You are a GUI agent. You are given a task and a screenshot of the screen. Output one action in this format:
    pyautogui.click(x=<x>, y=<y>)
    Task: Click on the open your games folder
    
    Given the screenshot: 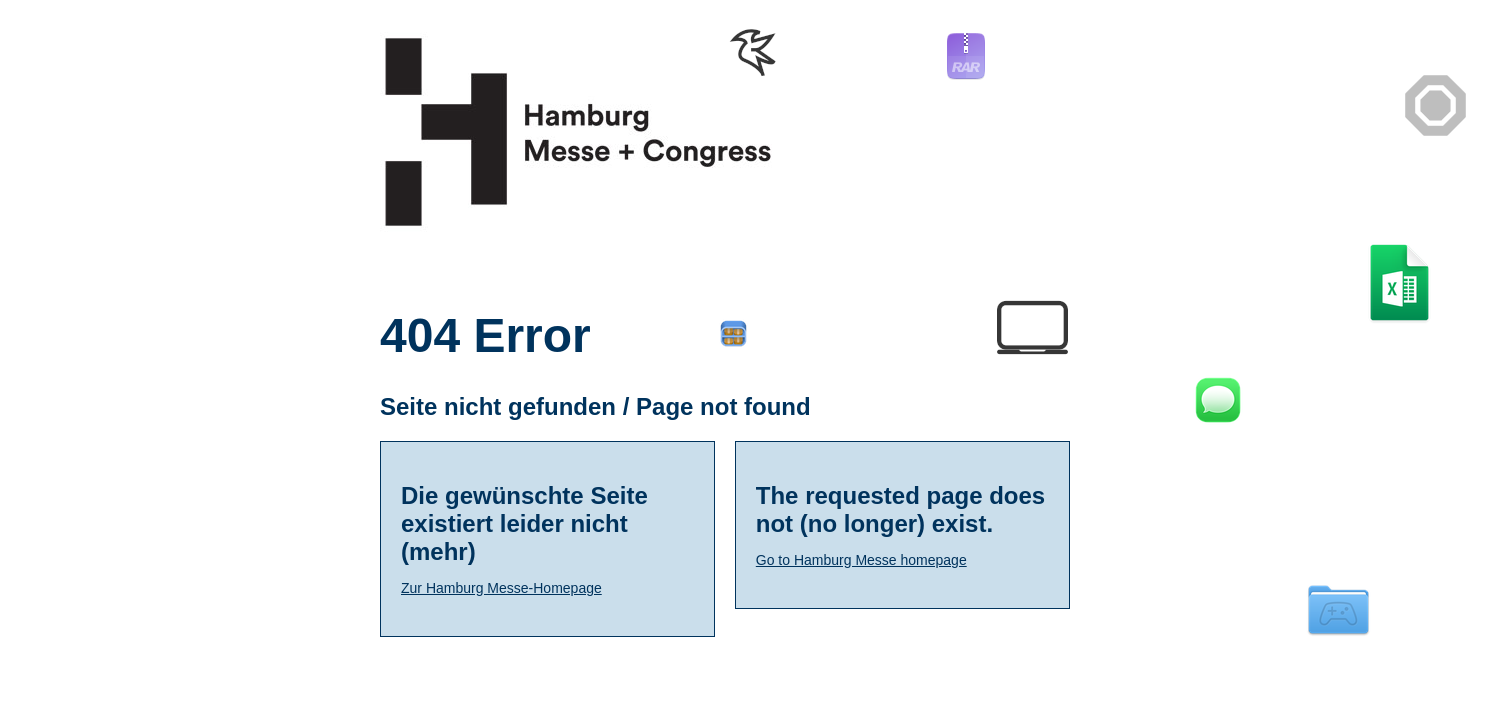 What is the action you would take?
    pyautogui.click(x=1338, y=609)
    